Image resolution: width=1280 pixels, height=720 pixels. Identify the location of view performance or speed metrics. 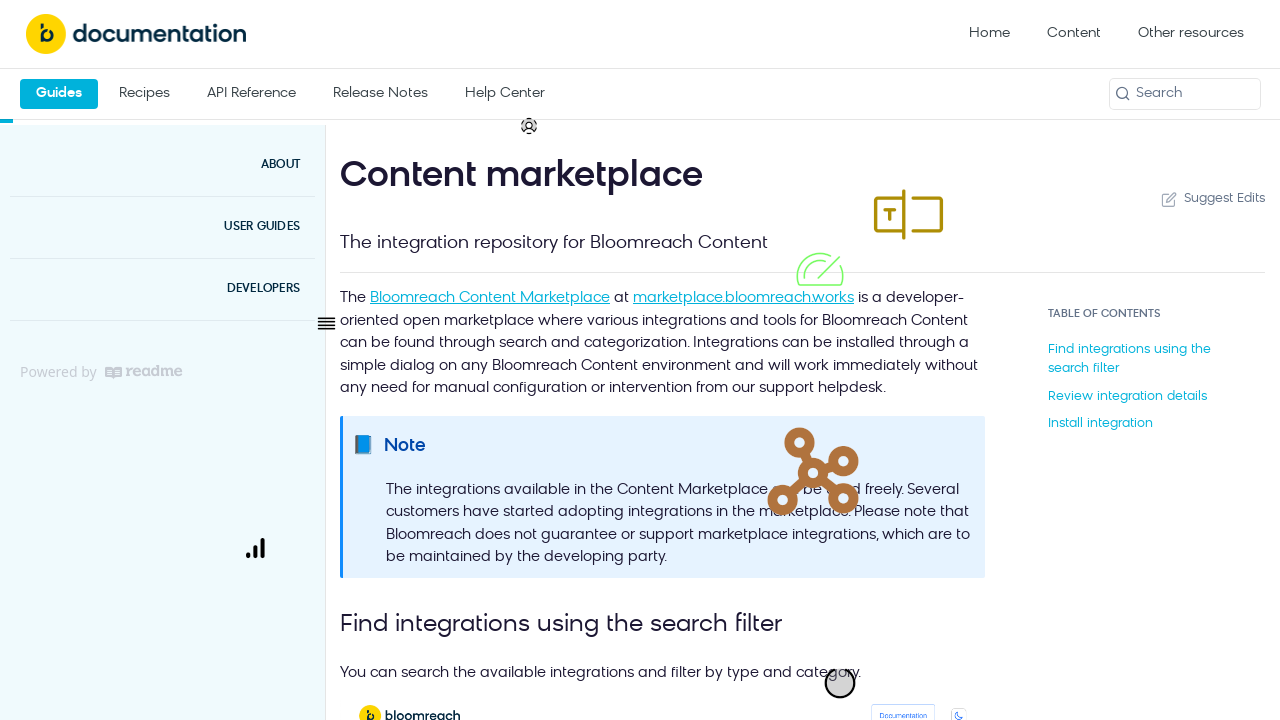
(820, 271).